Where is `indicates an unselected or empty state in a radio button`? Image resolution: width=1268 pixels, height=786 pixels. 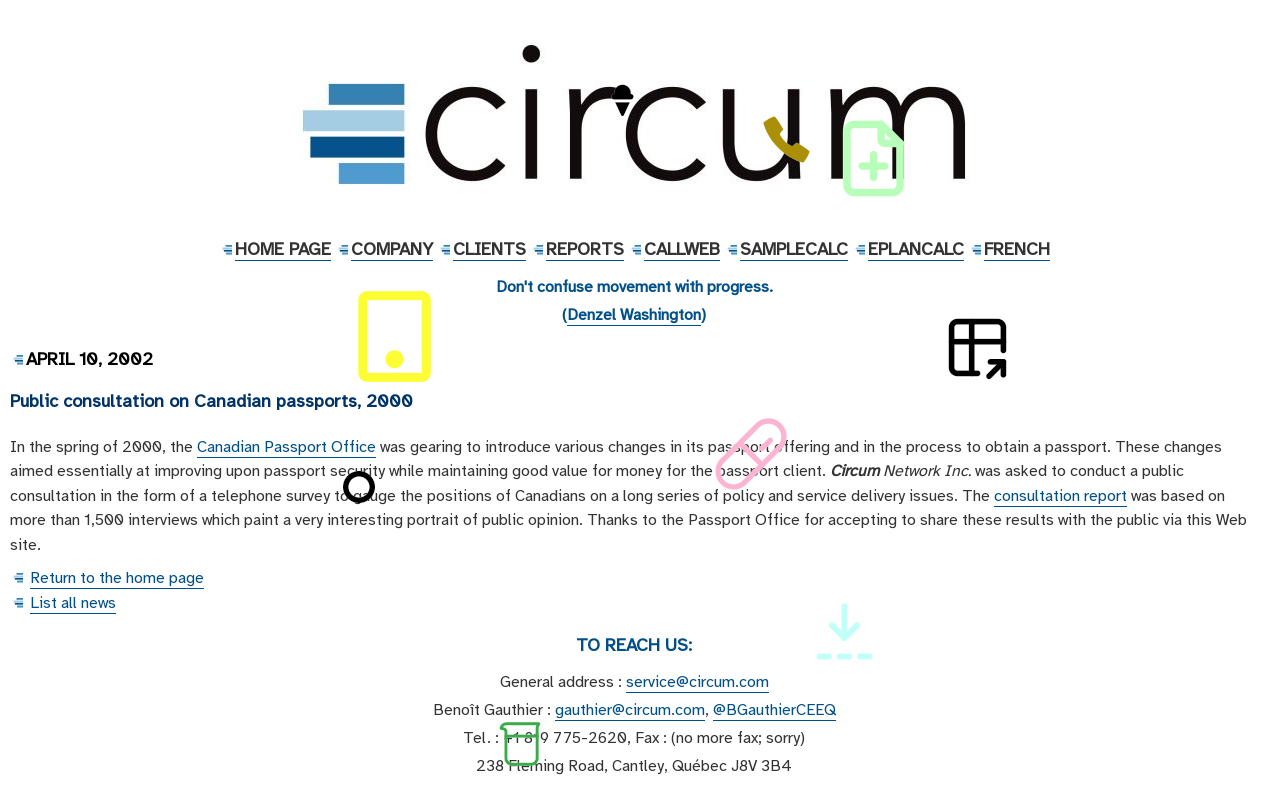
indicates an unselected or empty state in a radio button is located at coordinates (359, 487).